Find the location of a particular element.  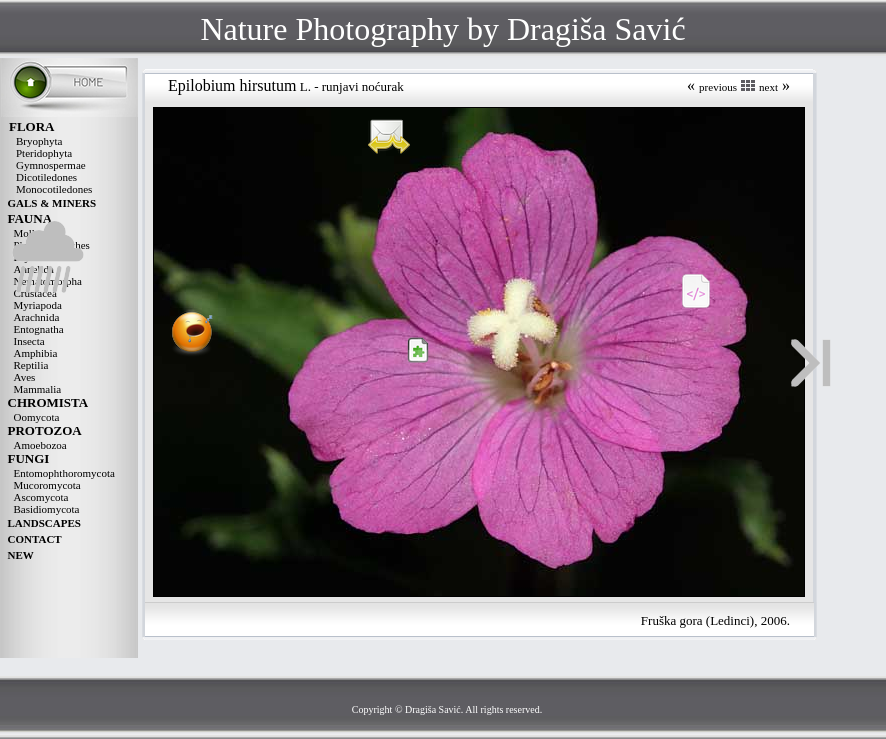

reply to all recipients of an email is located at coordinates (389, 133).